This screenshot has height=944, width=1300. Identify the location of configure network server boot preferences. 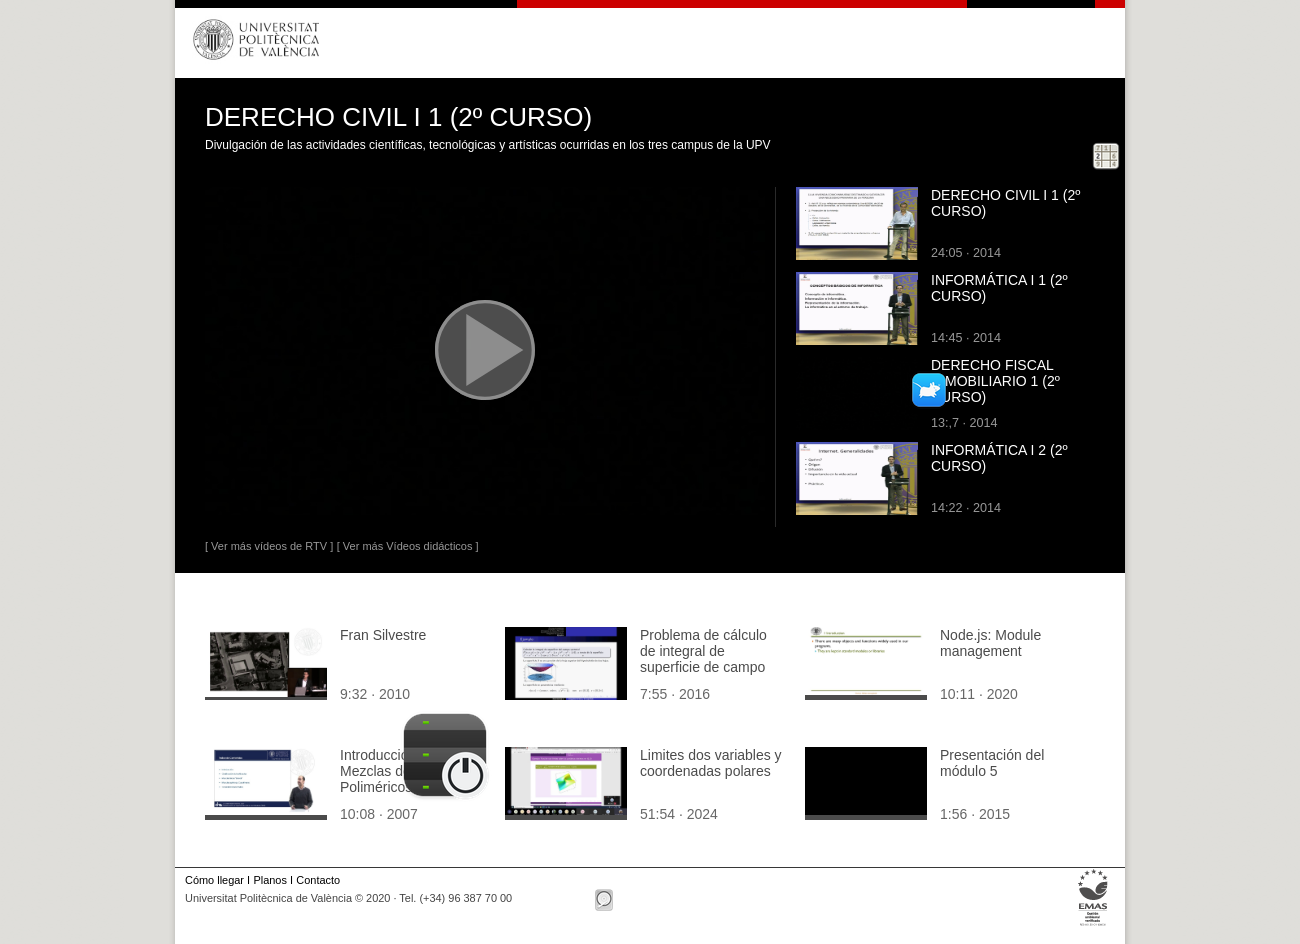
(445, 755).